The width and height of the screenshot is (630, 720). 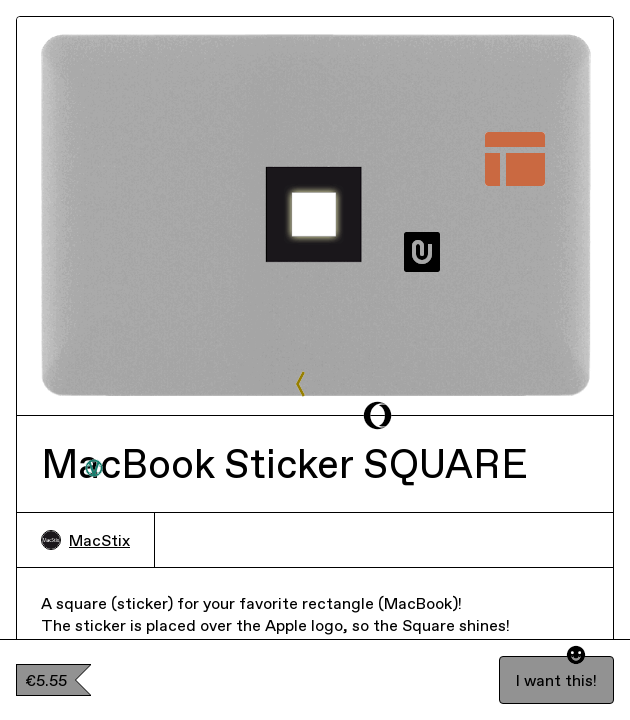 What do you see at coordinates (576, 655) in the screenshot?
I see `add a reaction or emoji to a message` at bounding box center [576, 655].